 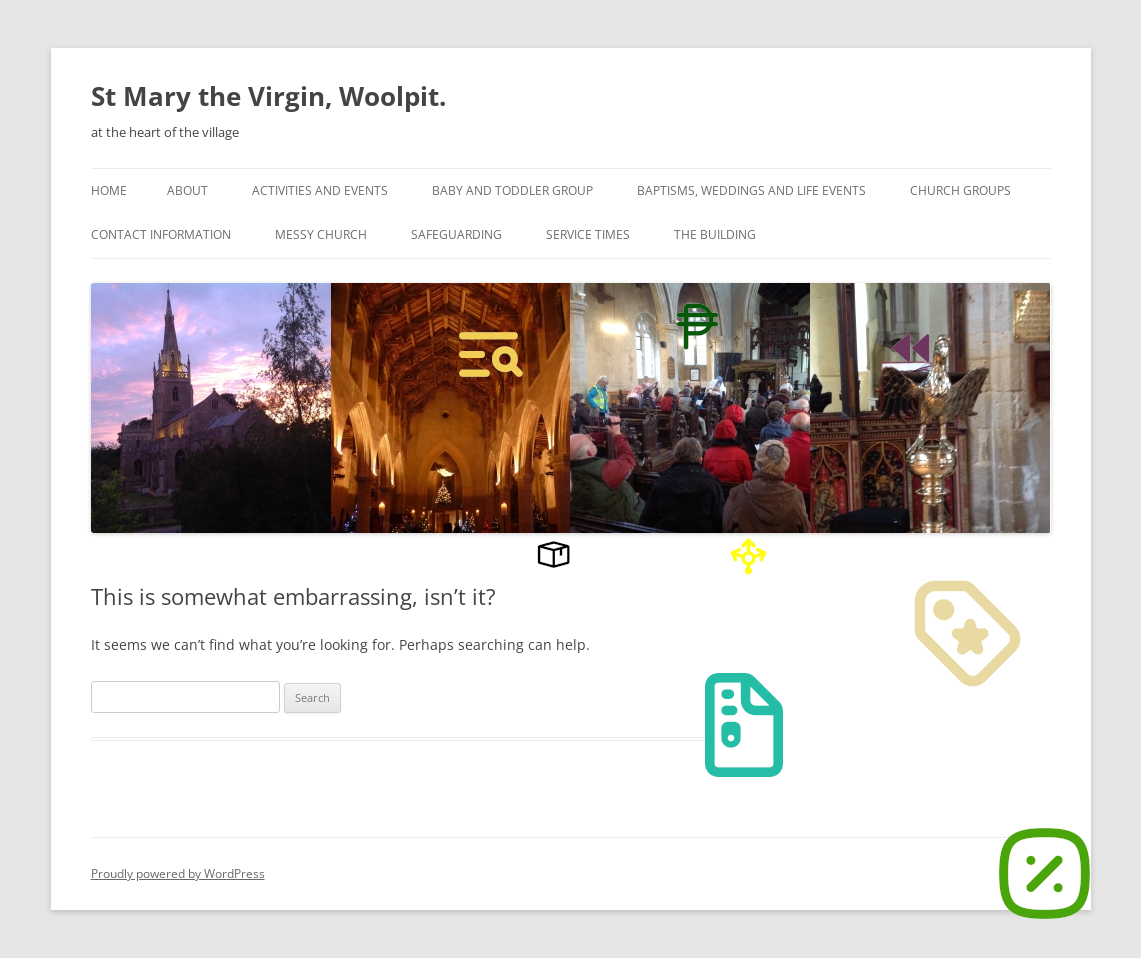 What do you see at coordinates (697, 326) in the screenshot?
I see `indicates philippine peso currency` at bounding box center [697, 326].